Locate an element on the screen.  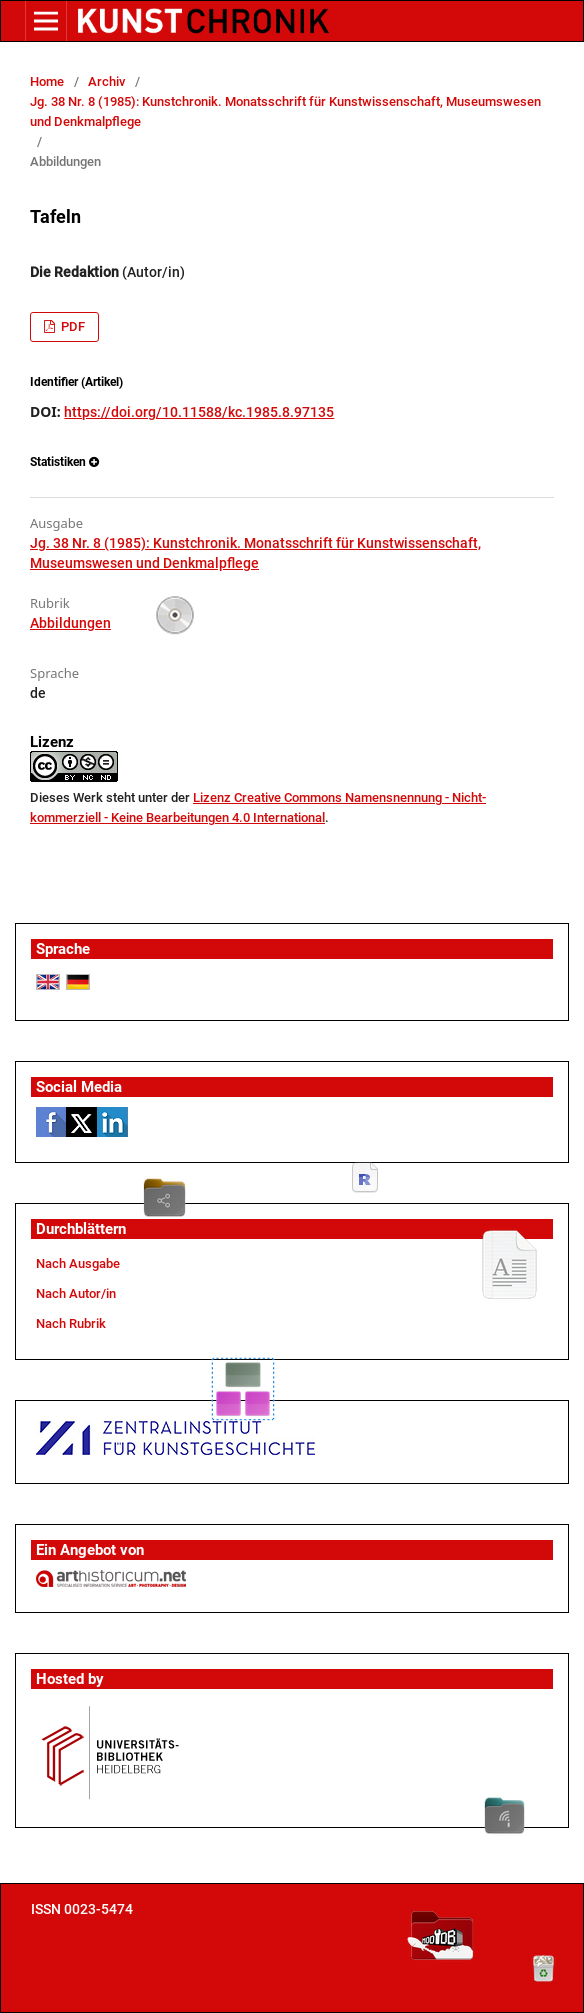
indicates a CD/DVD drive or optical media device is located at coordinates (175, 615).